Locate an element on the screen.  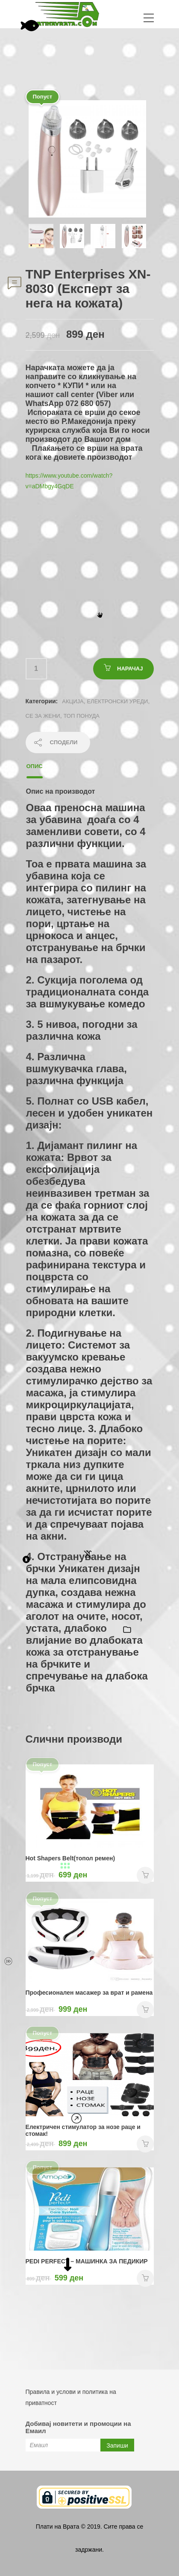
skip forward in media playback is located at coordinates (8, 1961).